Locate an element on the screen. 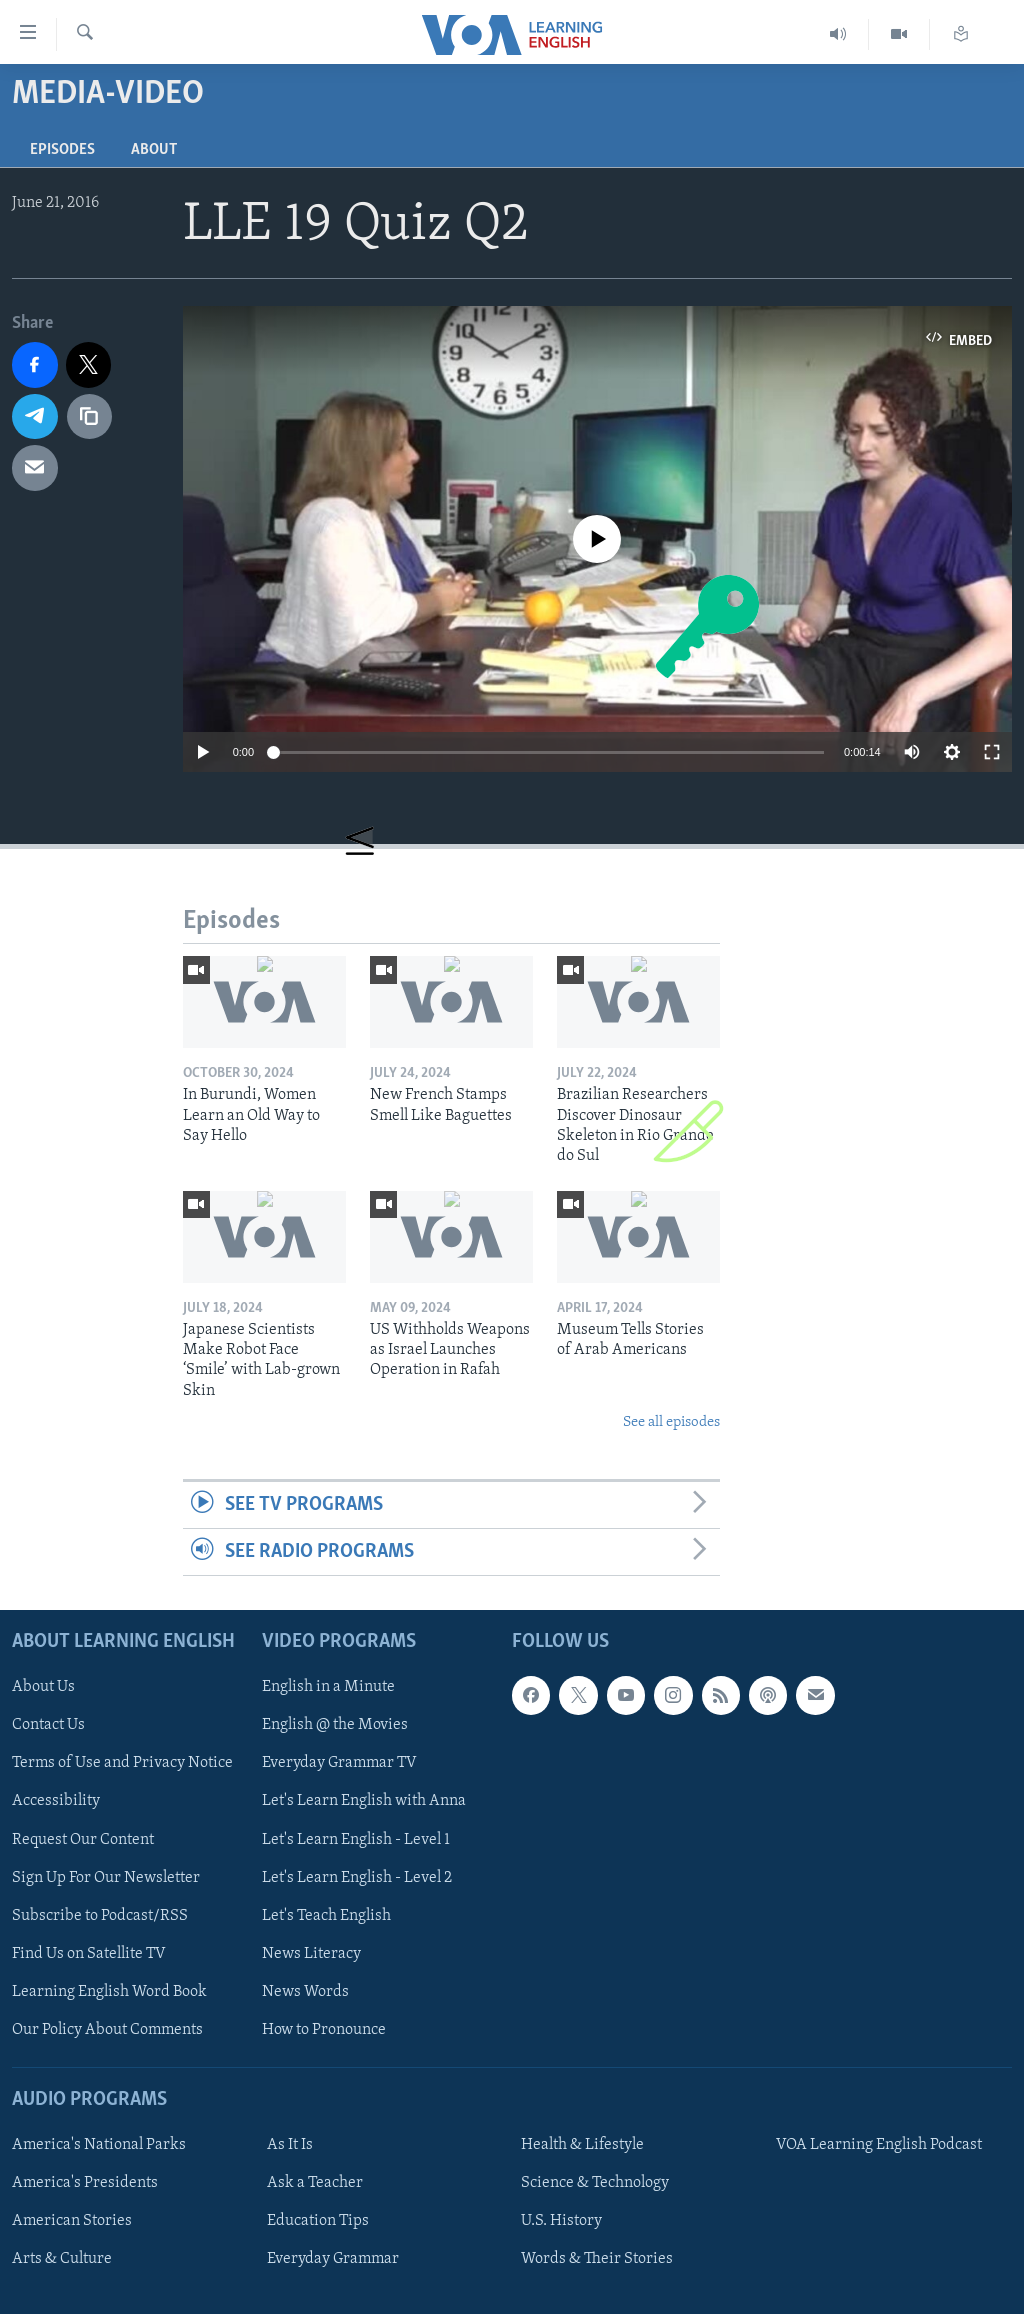 This screenshot has height=2315, width=1024. access security or password settings is located at coordinates (707, 626).